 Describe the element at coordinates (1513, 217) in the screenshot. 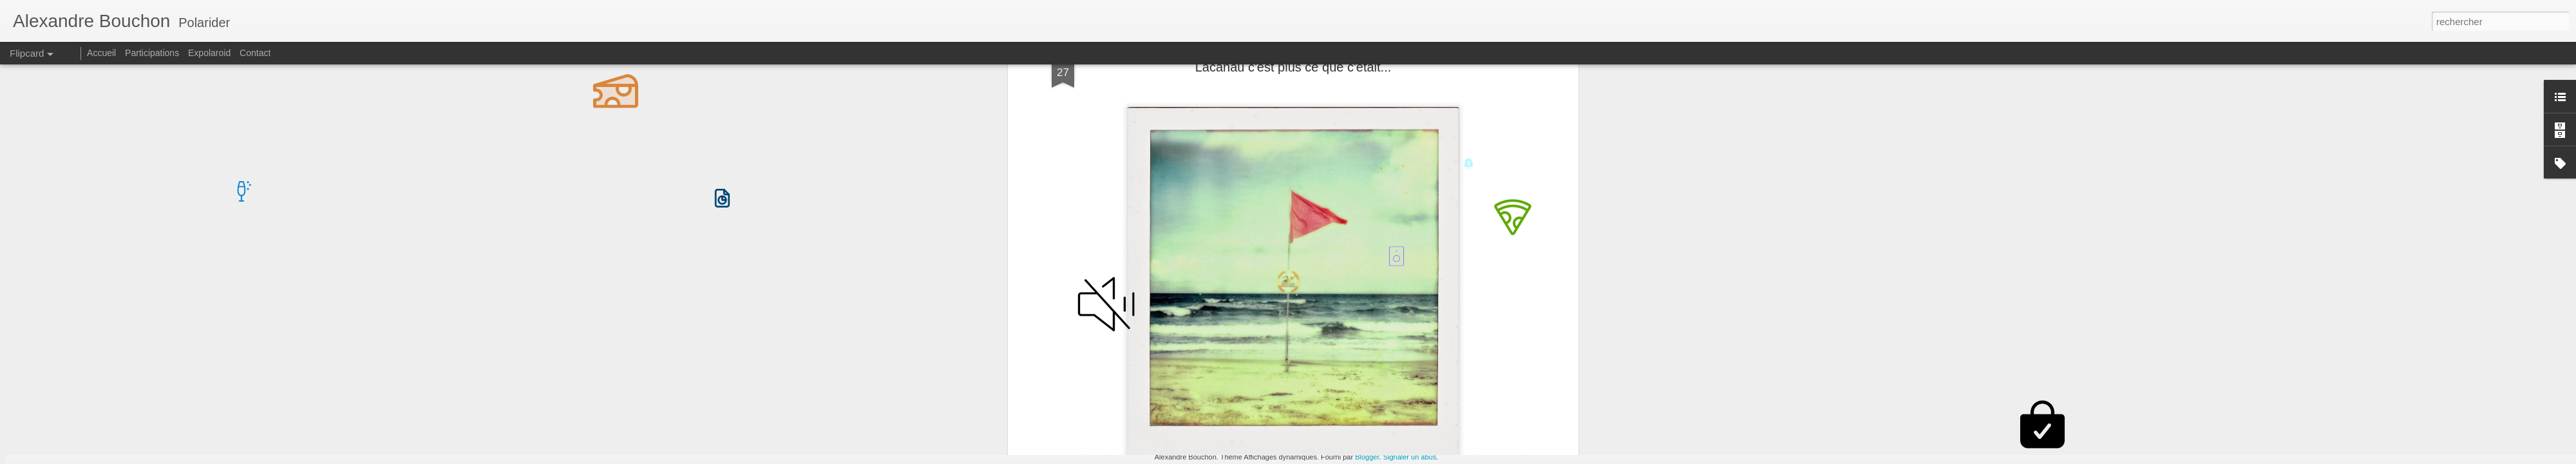

I see `browse food delivery options` at that location.